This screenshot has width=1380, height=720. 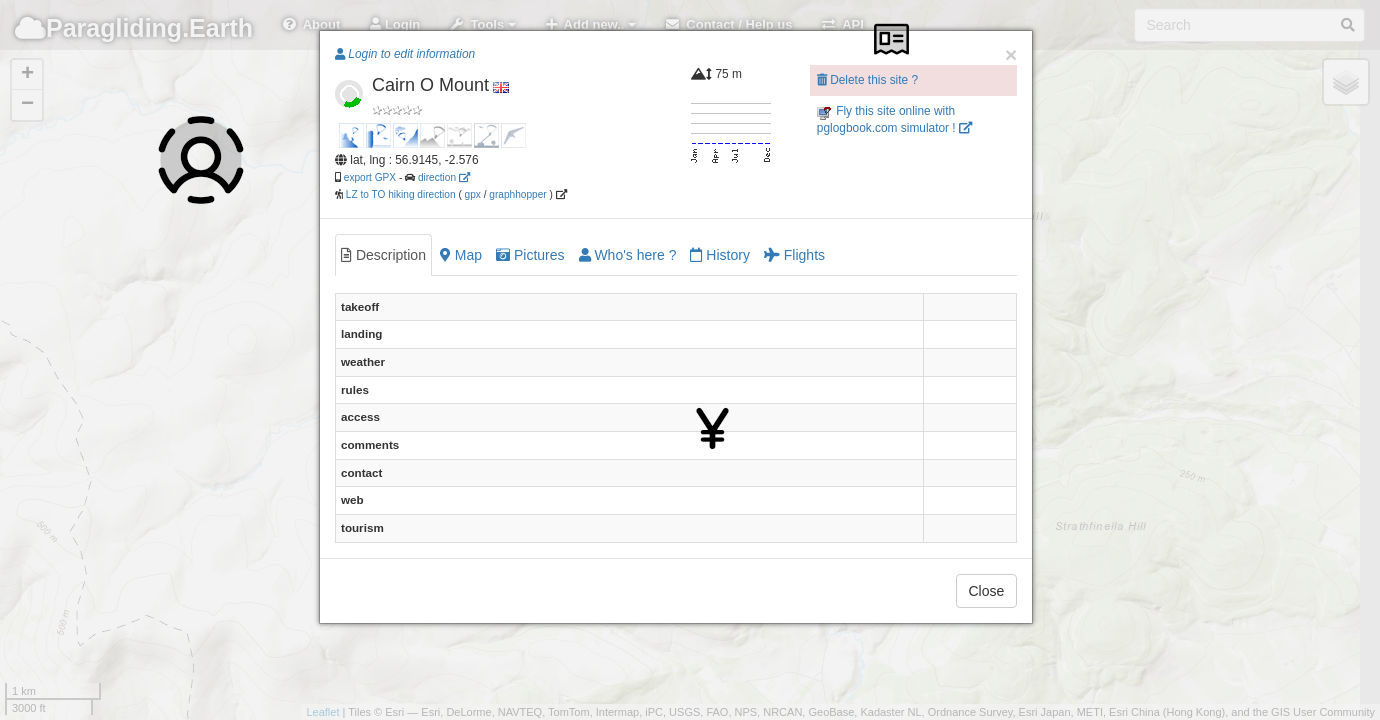 What do you see at coordinates (891, 38) in the screenshot?
I see `view news article or clipping` at bounding box center [891, 38].